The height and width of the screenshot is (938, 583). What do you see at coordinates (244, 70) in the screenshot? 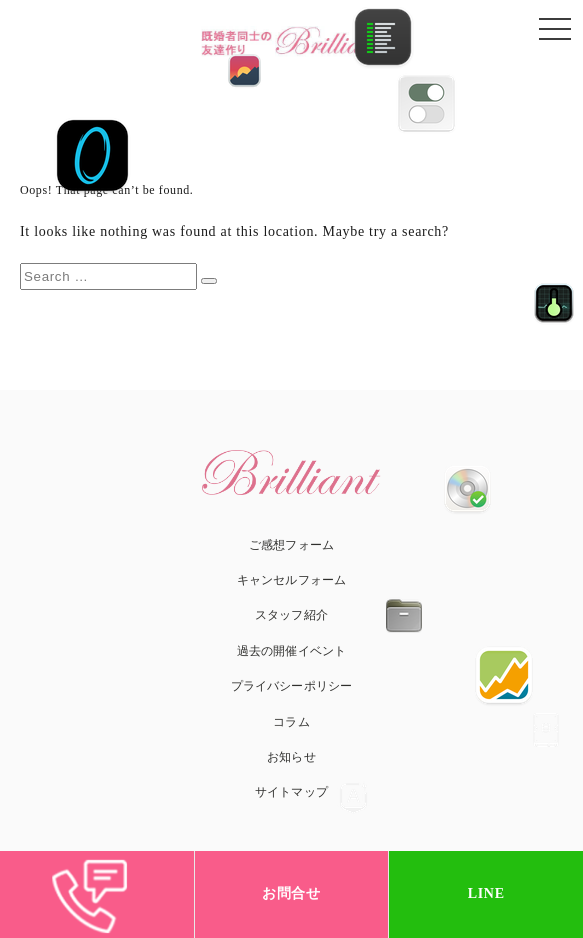
I see `open koko photo gallery app` at bounding box center [244, 70].